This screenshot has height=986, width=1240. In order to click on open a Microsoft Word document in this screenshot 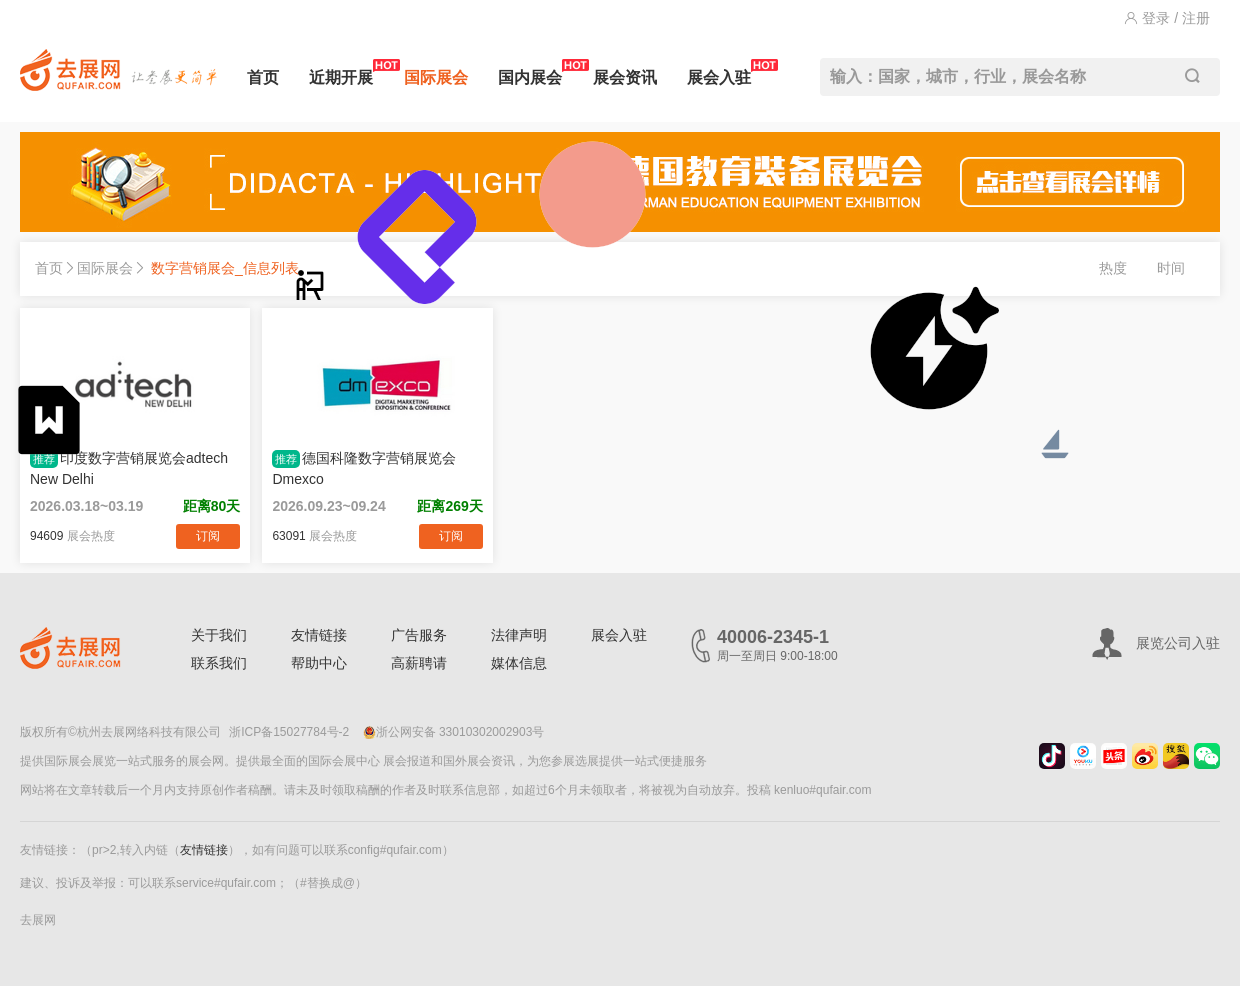, I will do `click(49, 420)`.